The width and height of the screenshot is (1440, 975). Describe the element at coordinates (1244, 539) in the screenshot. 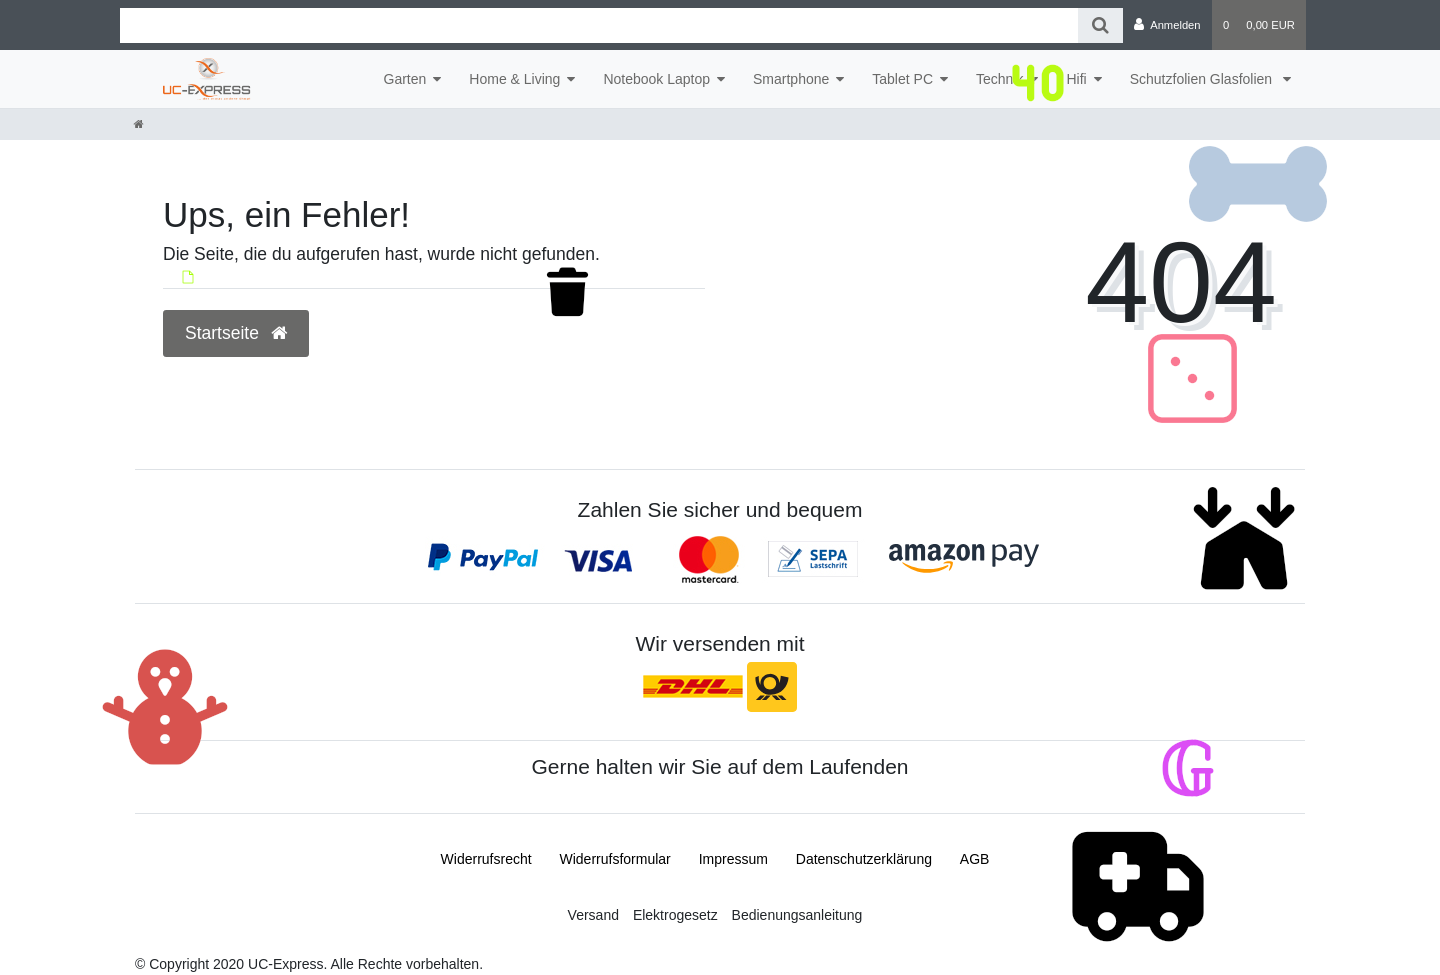

I see `set up camp at this location` at that location.